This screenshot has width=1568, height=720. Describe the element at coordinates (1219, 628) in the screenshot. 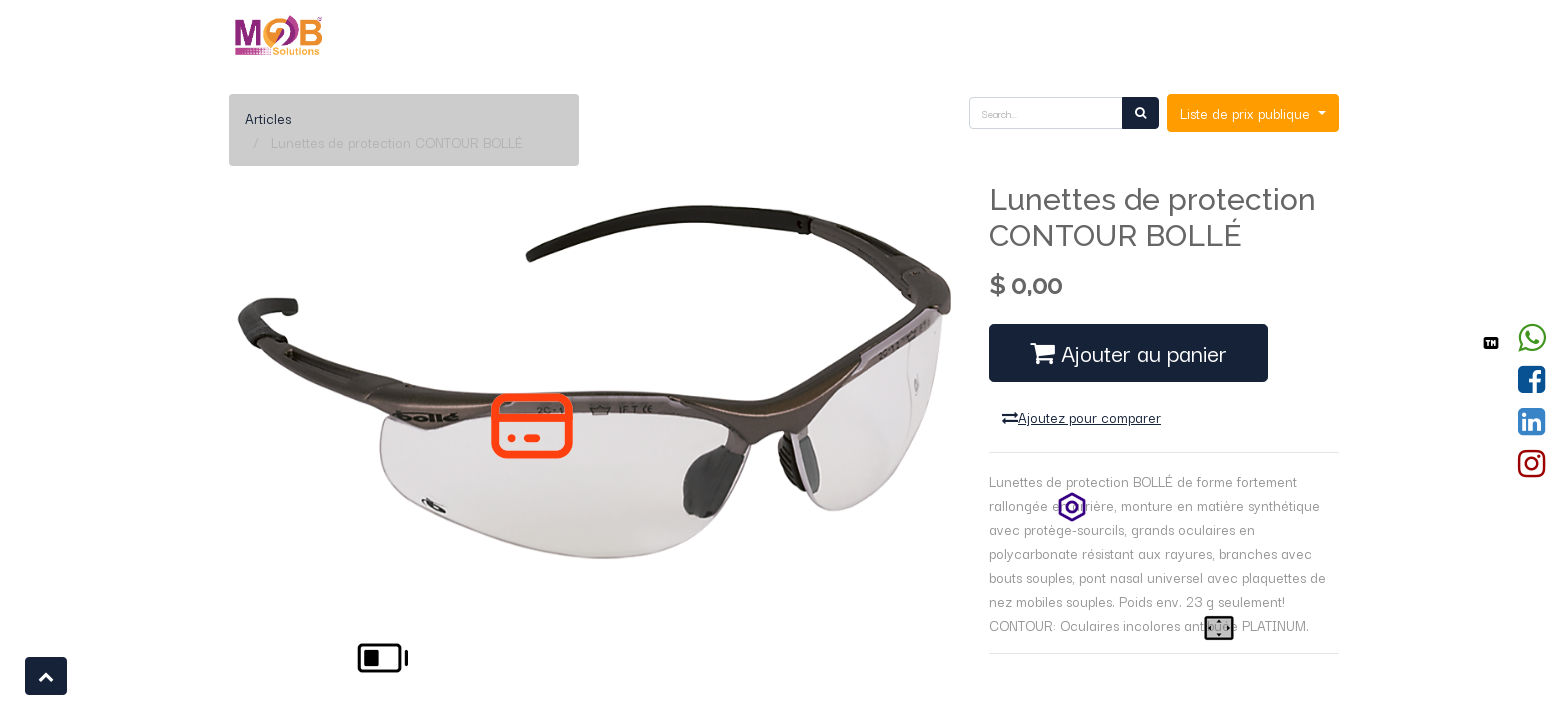

I see `adjust display overscan settings` at that location.